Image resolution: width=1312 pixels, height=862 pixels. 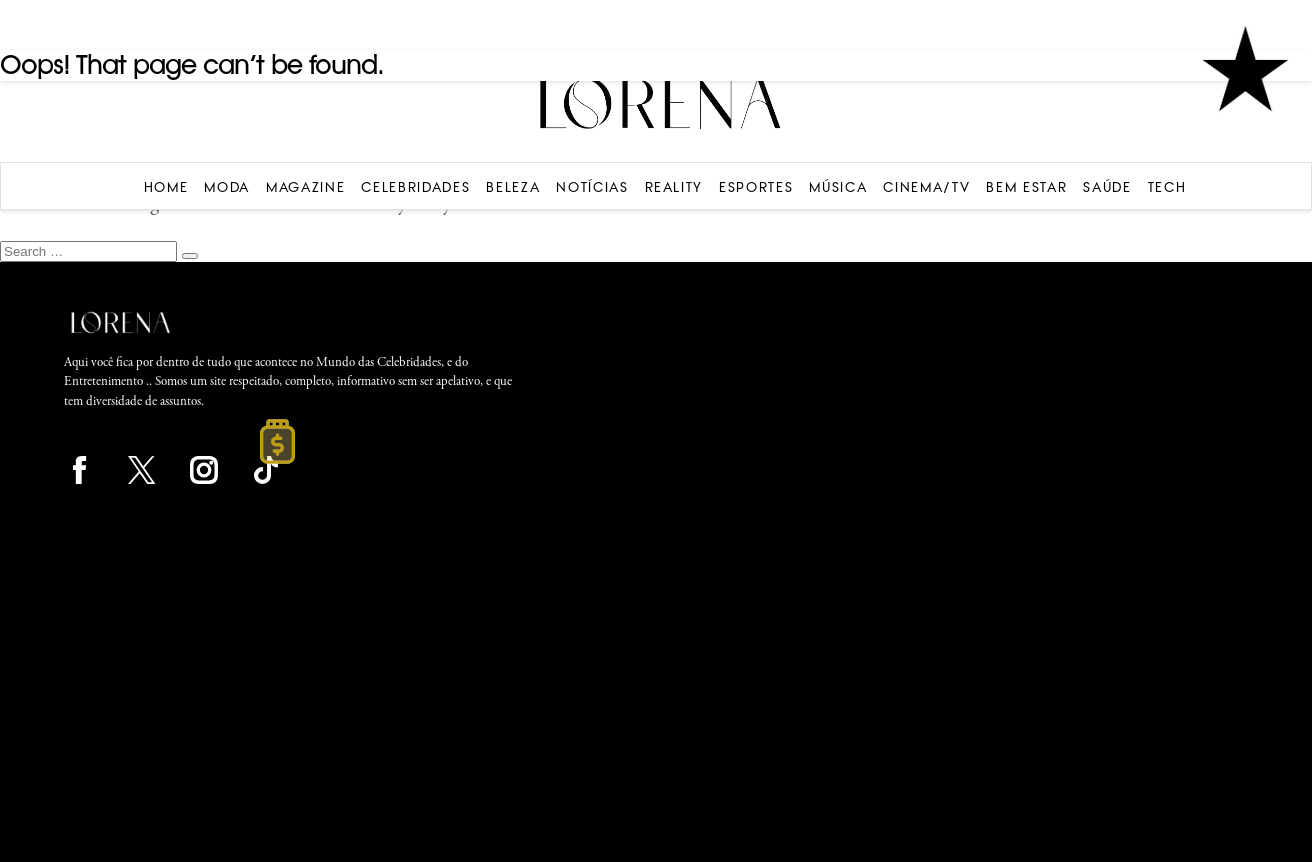 I want to click on rate or review an item, so click(x=1245, y=68).